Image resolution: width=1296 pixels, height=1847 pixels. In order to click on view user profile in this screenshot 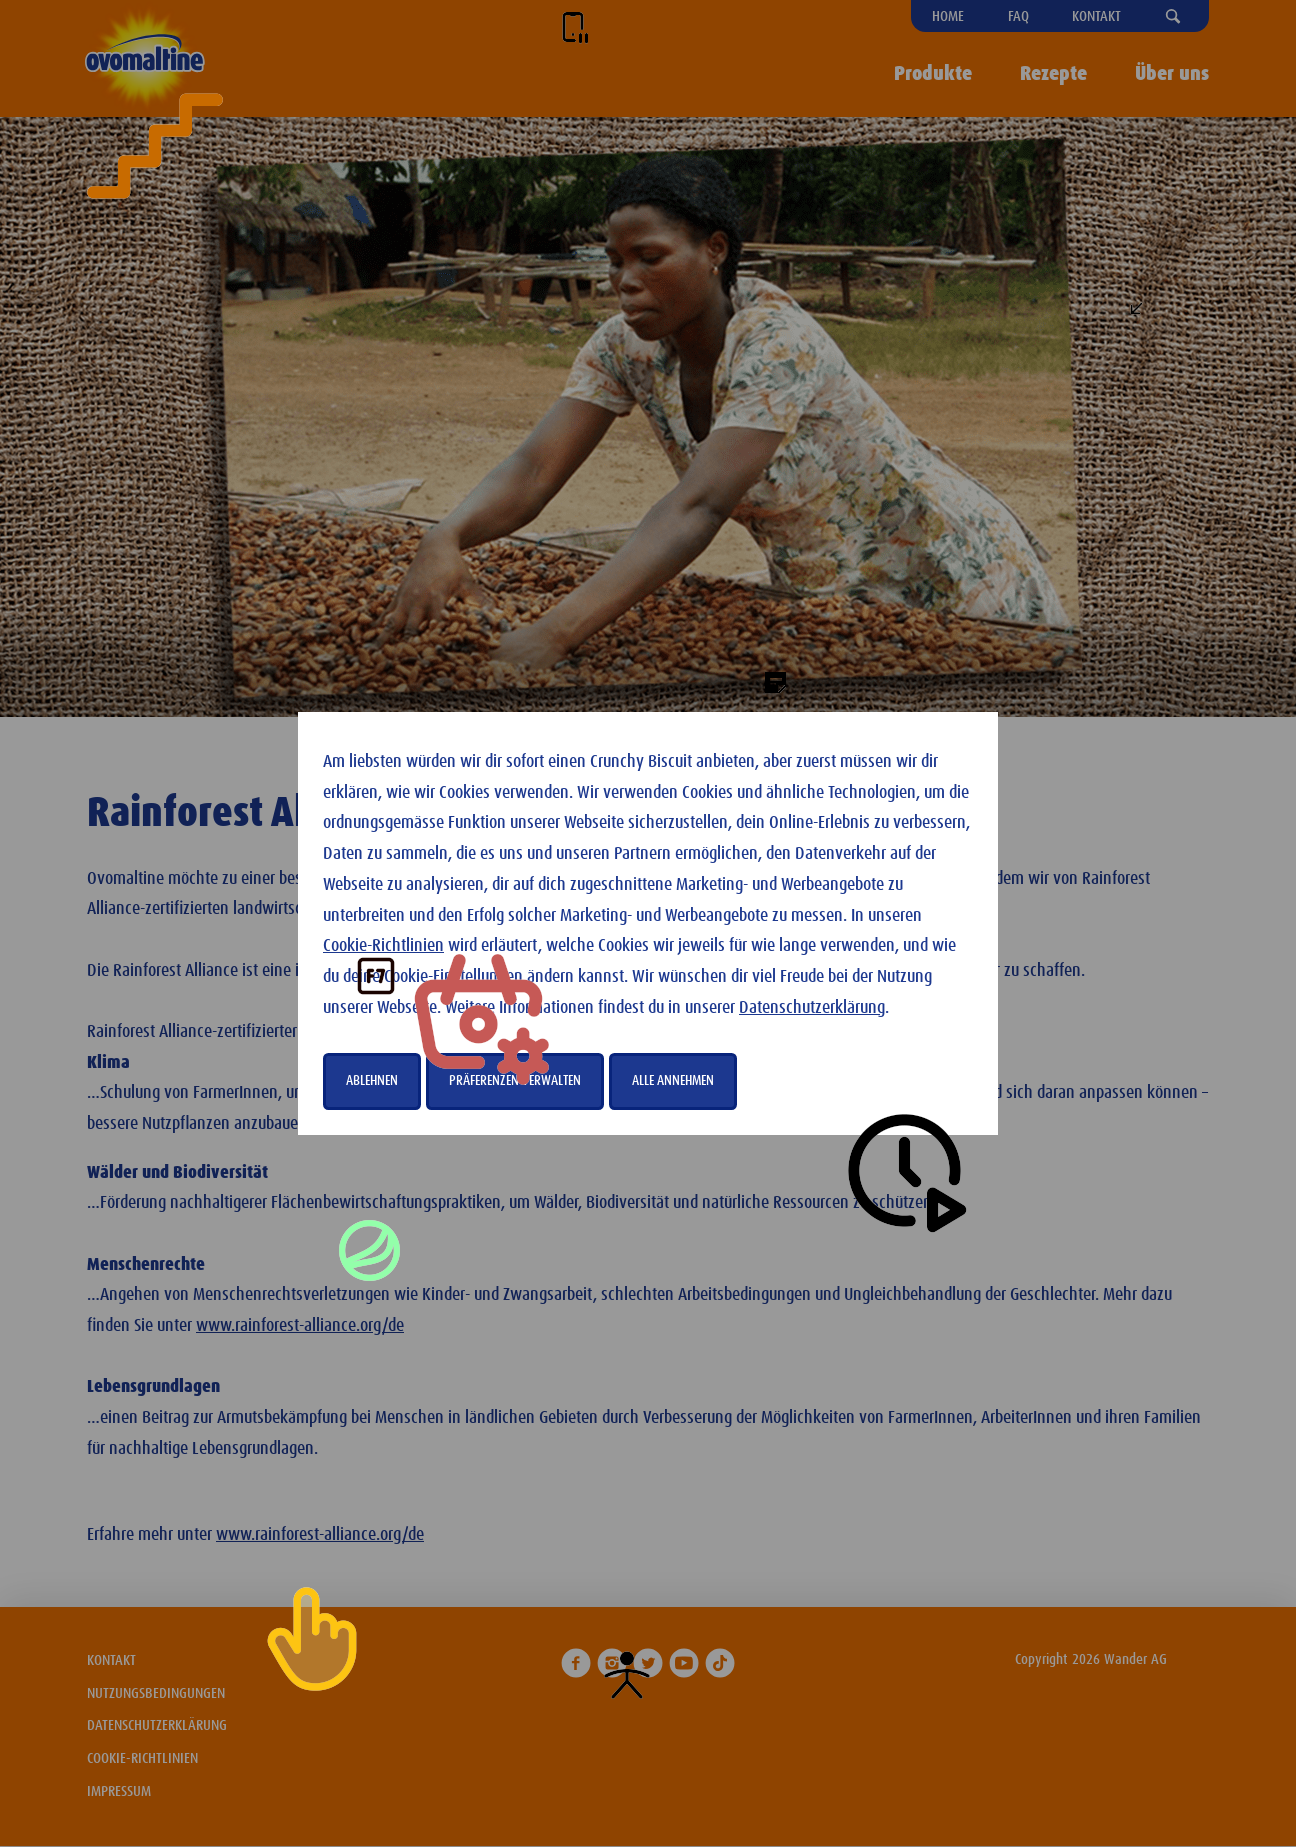, I will do `click(627, 1676)`.